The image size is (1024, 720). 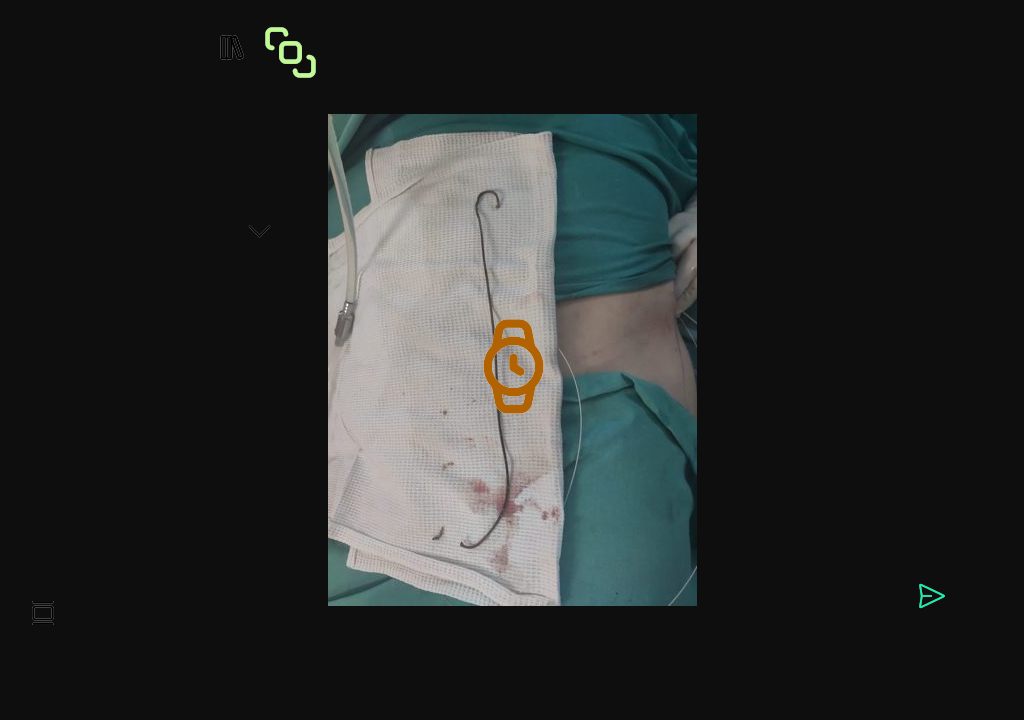 I want to click on view images in a vertical gallery layout, so click(x=43, y=613).